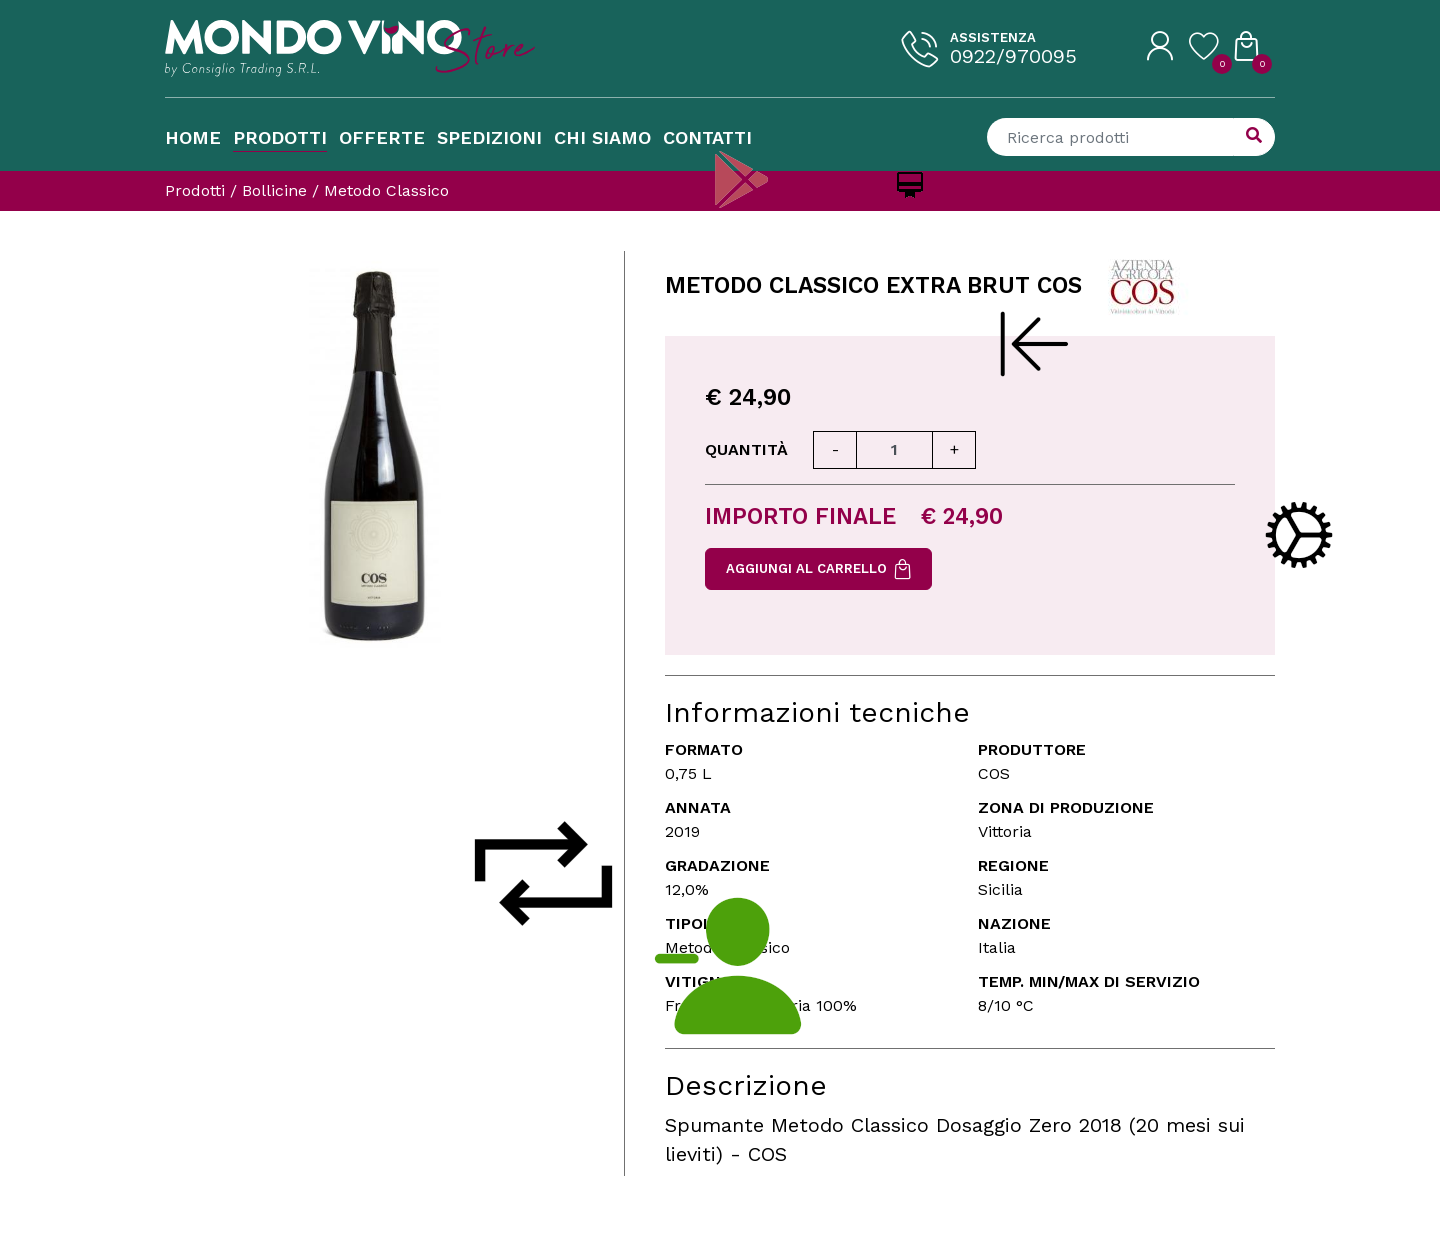  What do you see at coordinates (728, 966) in the screenshot?
I see `remove a contact or friend` at bounding box center [728, 966].